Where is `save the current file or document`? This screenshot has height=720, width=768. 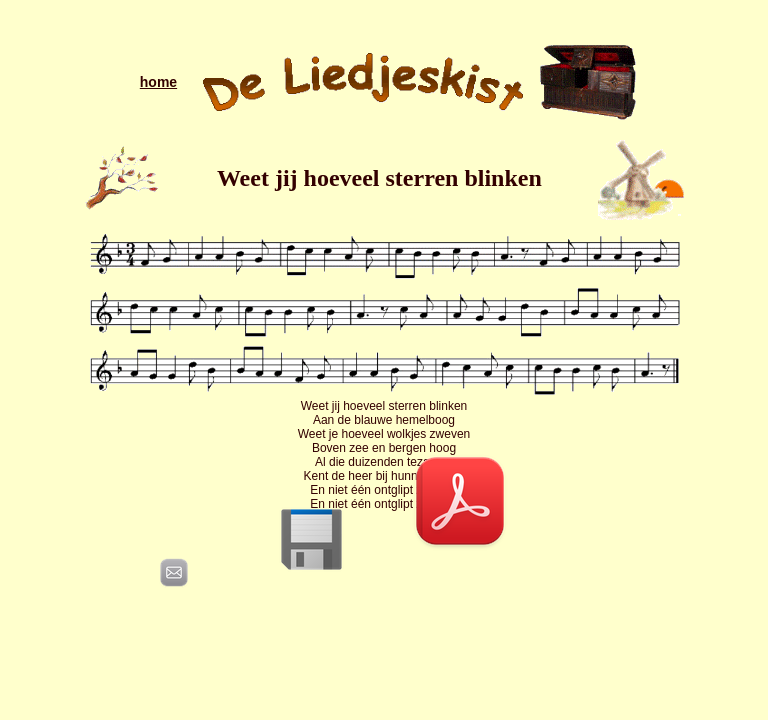
save the current file or document is located at coordinates (311, 539).